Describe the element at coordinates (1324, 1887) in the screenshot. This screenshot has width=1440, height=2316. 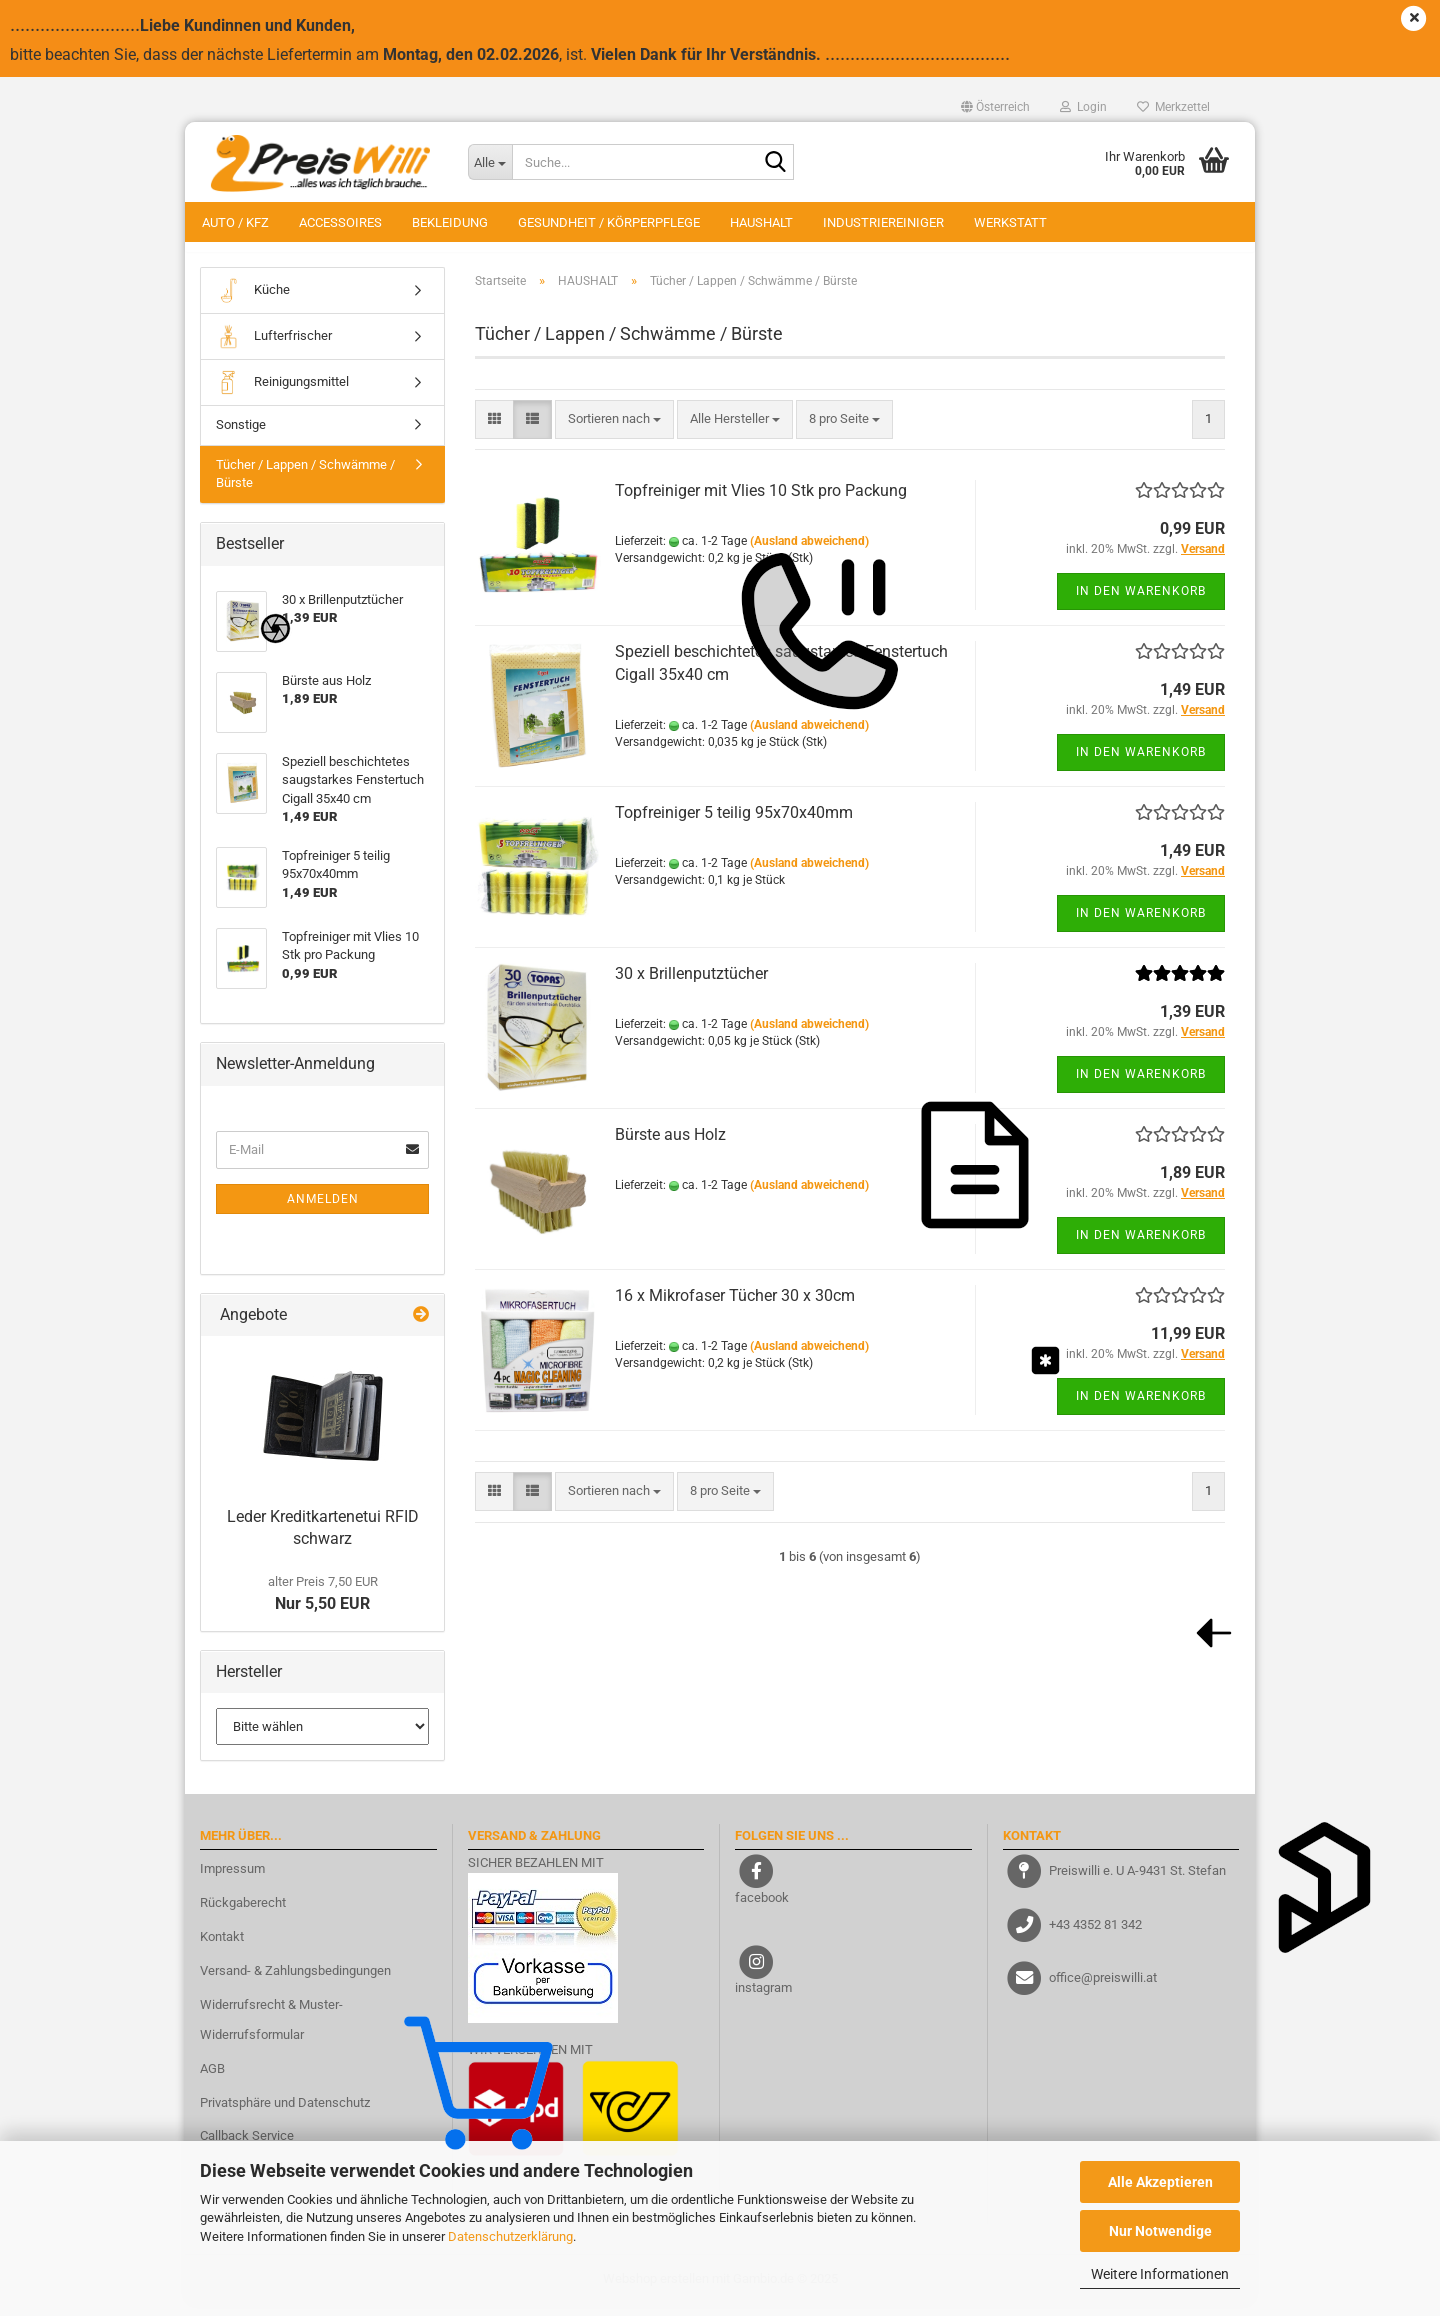
I see `open Printables 3D printing community` at that location.